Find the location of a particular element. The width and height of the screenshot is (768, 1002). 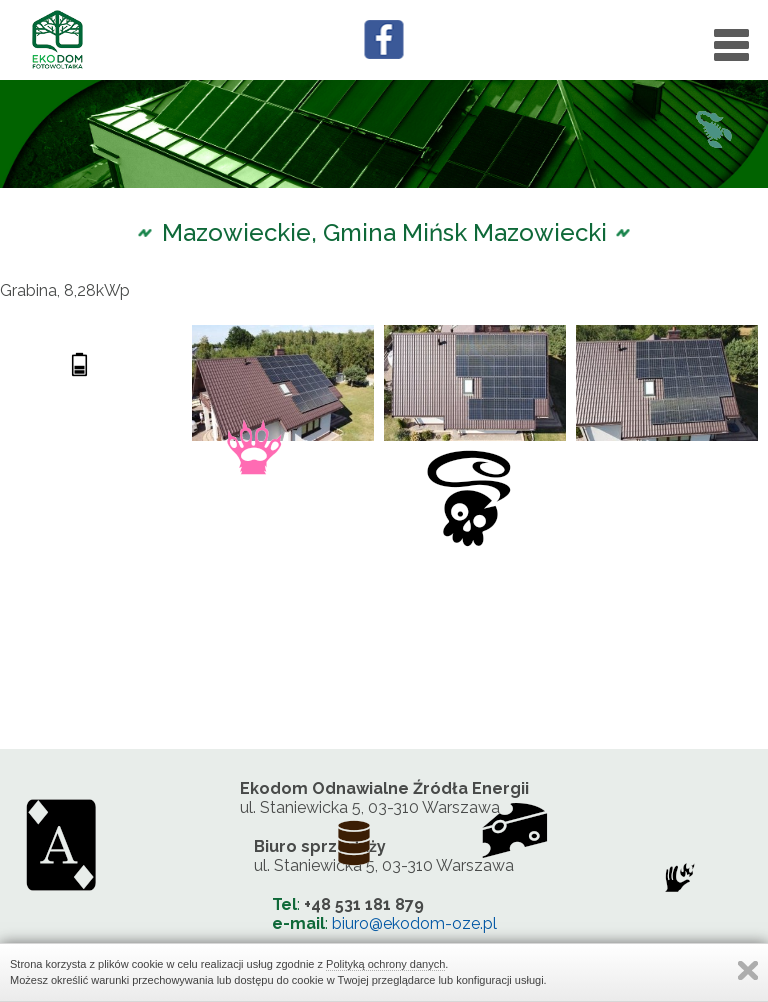

scorpion character or creature icon in a game is located at coordinates (714, 129).